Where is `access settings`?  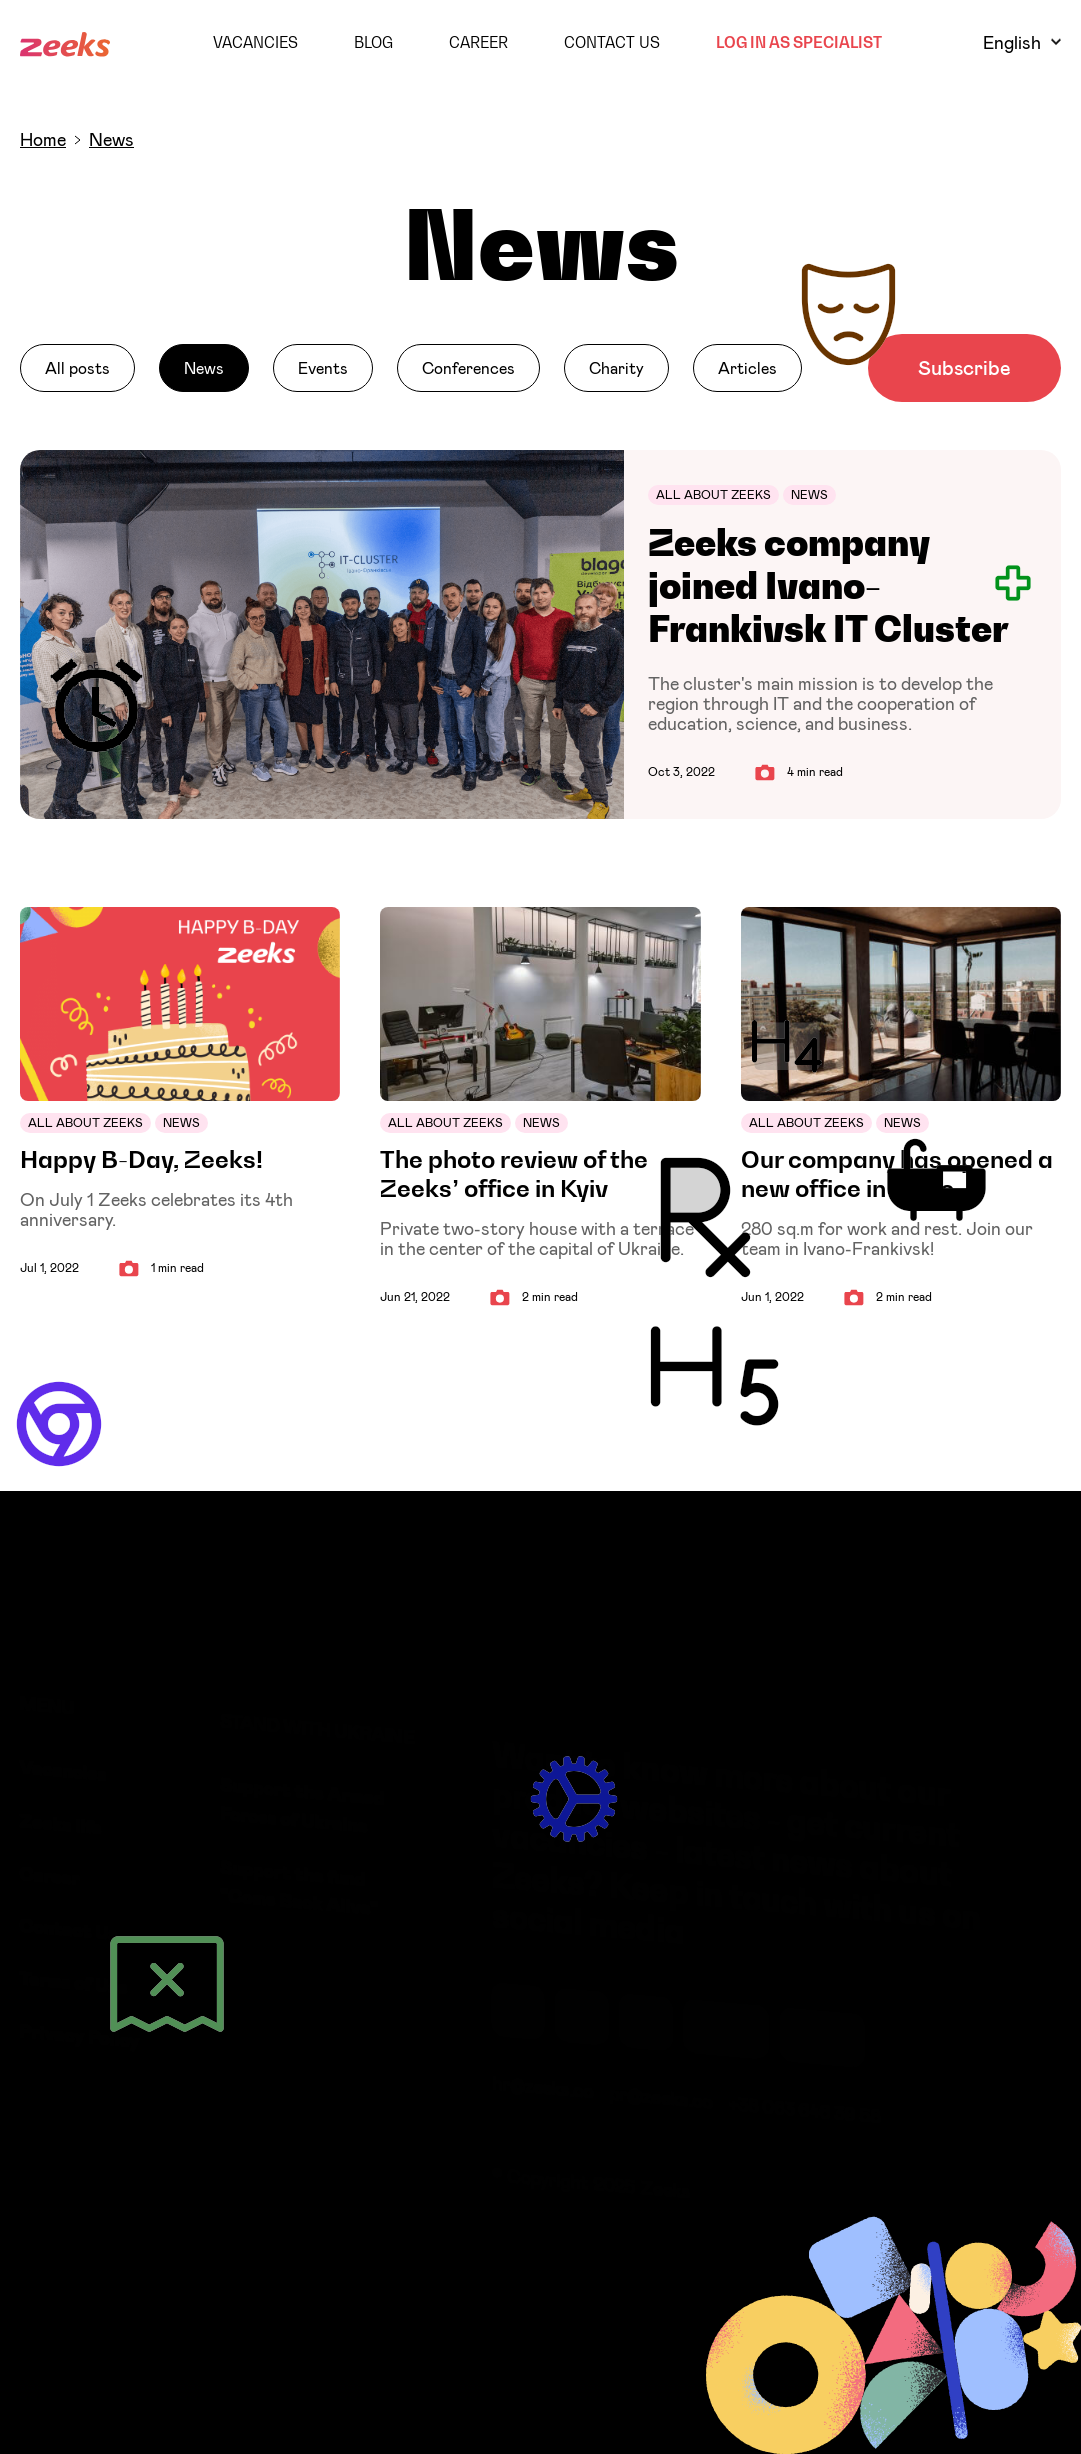 access settings is located at coordinates (574, 1799).